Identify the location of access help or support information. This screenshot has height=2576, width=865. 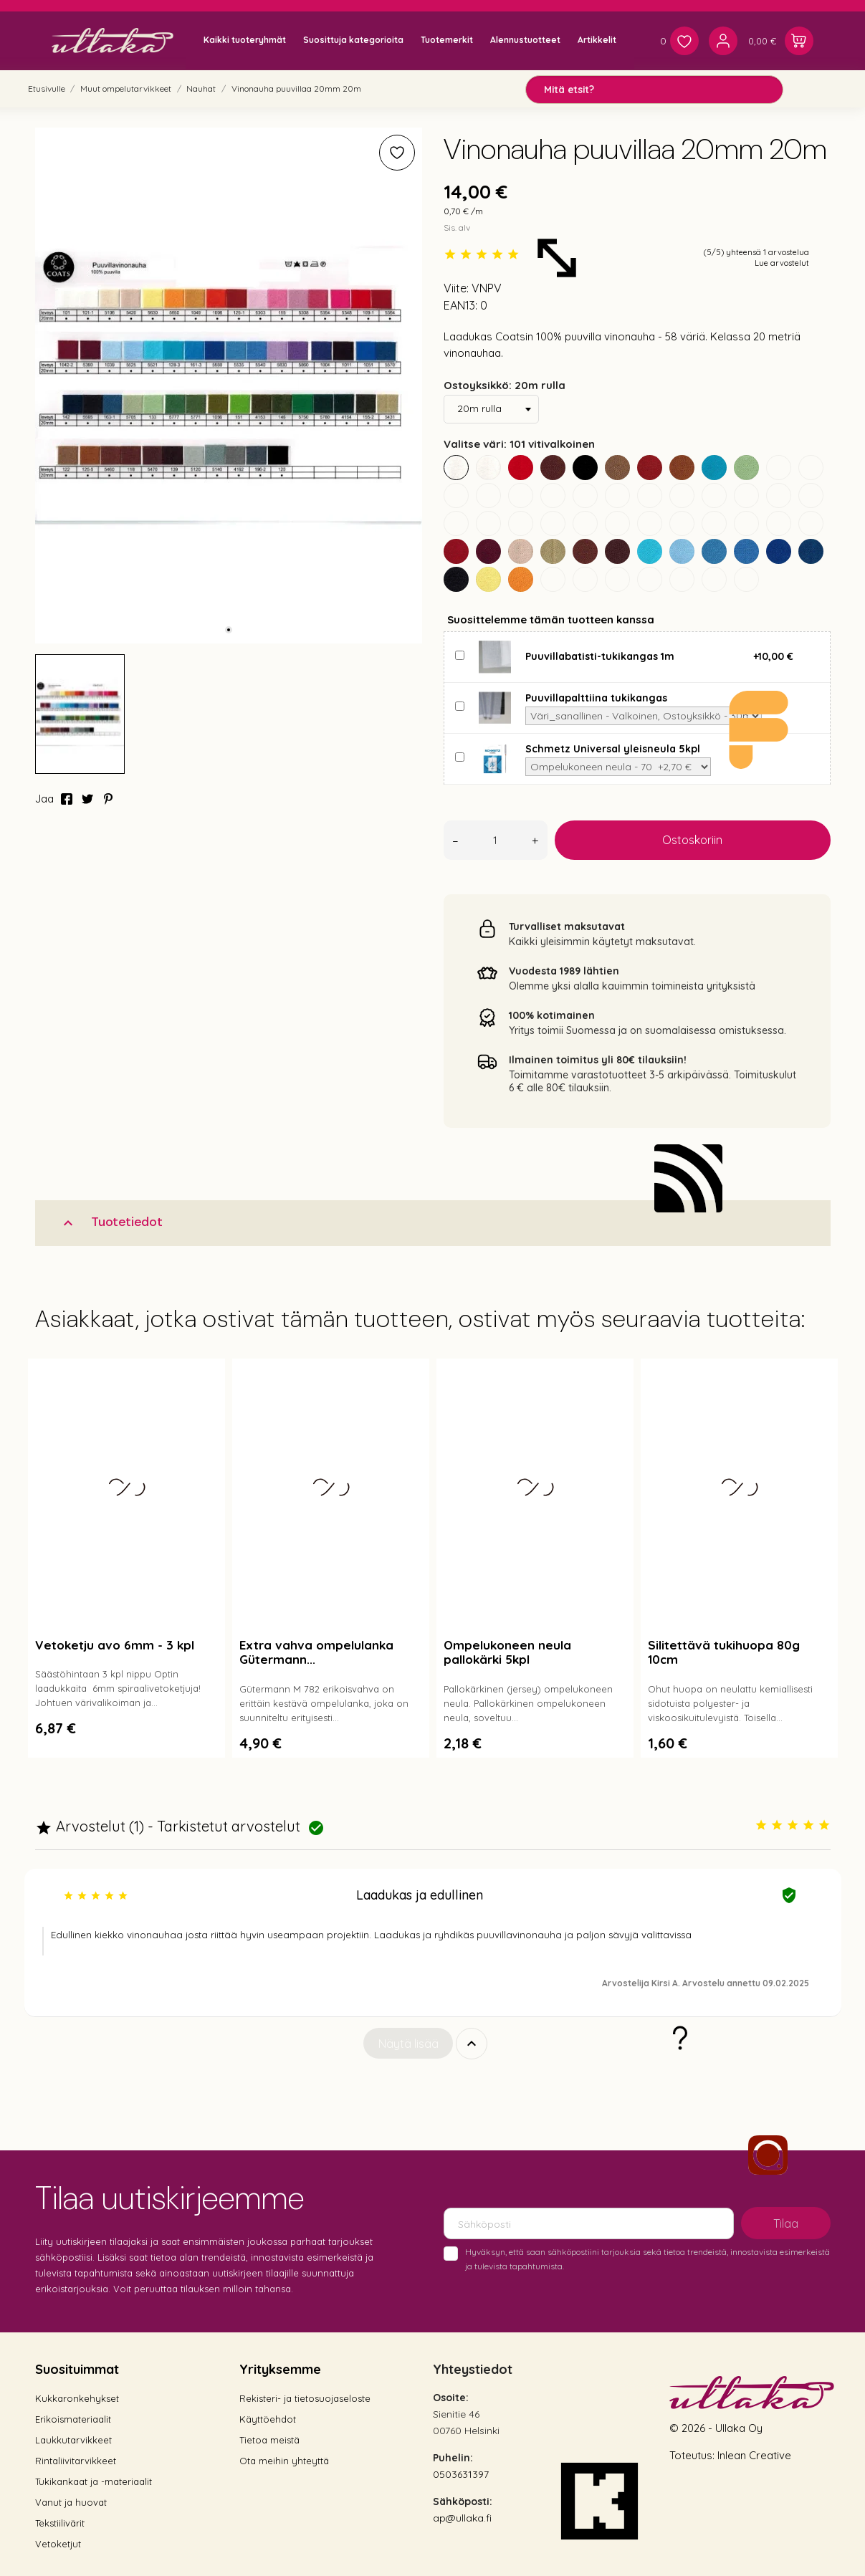
(680, 2038).